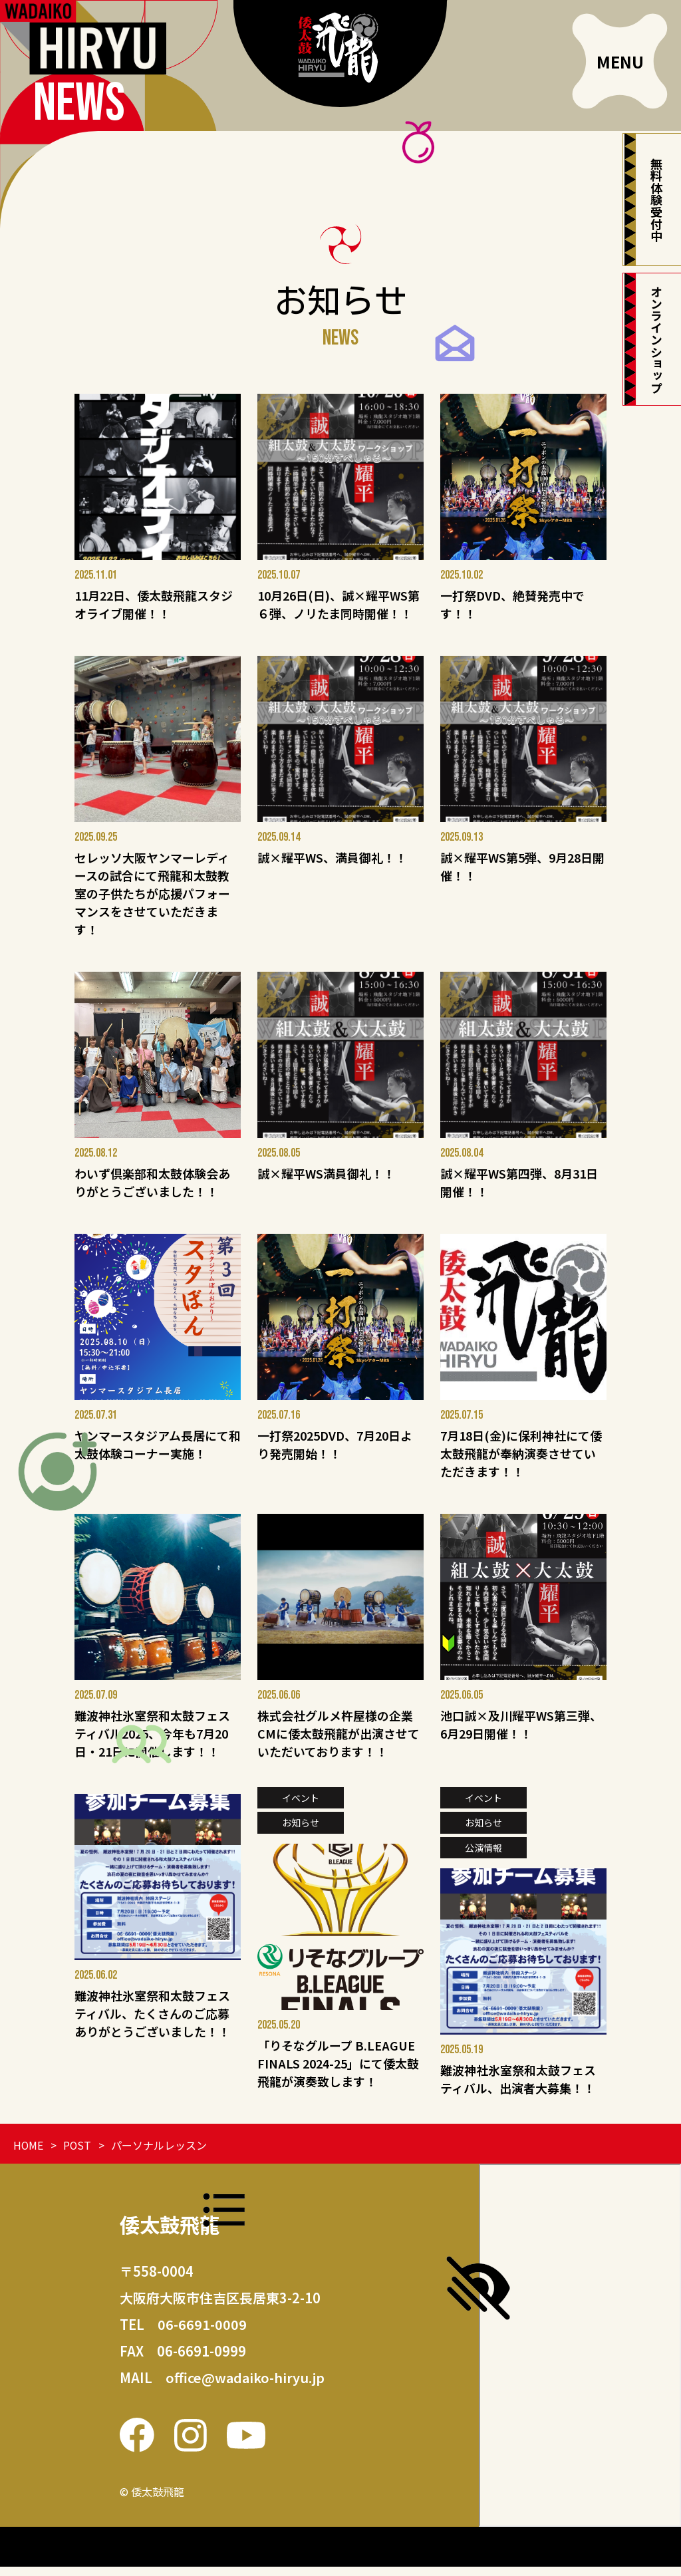 The image size is (681, 2576). What do you see at coordinates (455, 345) in the screenshot?
I see `view opened or read mail` at bounding box center [455, 345].